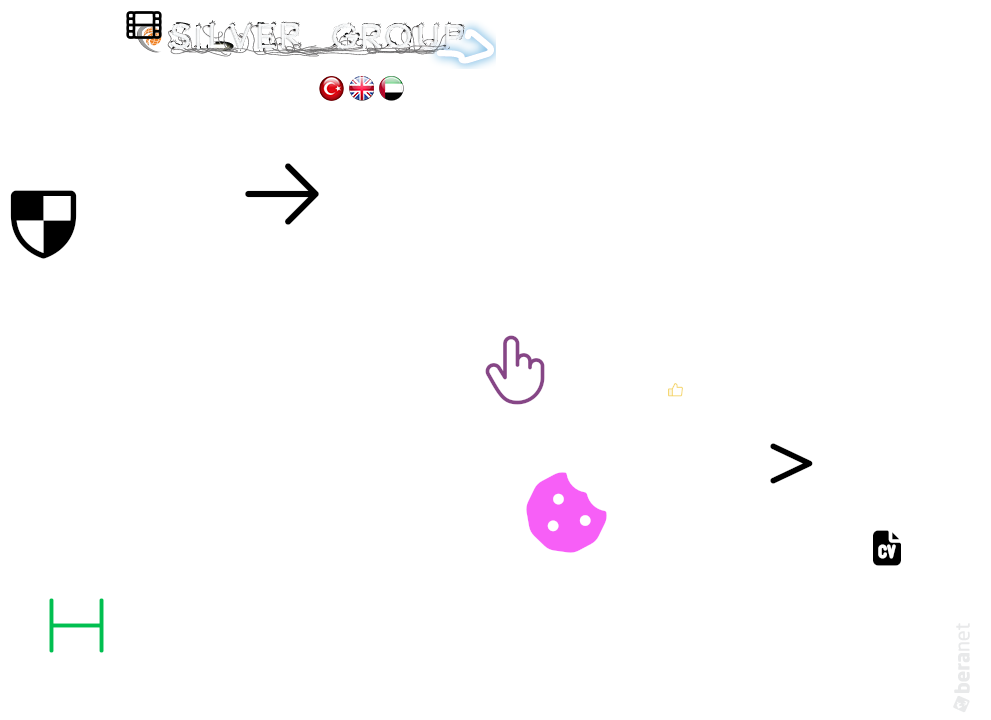 The image size is (991, 720). Describe the element at coordinates (43, 220) in the screenshot. I see `indicates verified or secure status` at that location.